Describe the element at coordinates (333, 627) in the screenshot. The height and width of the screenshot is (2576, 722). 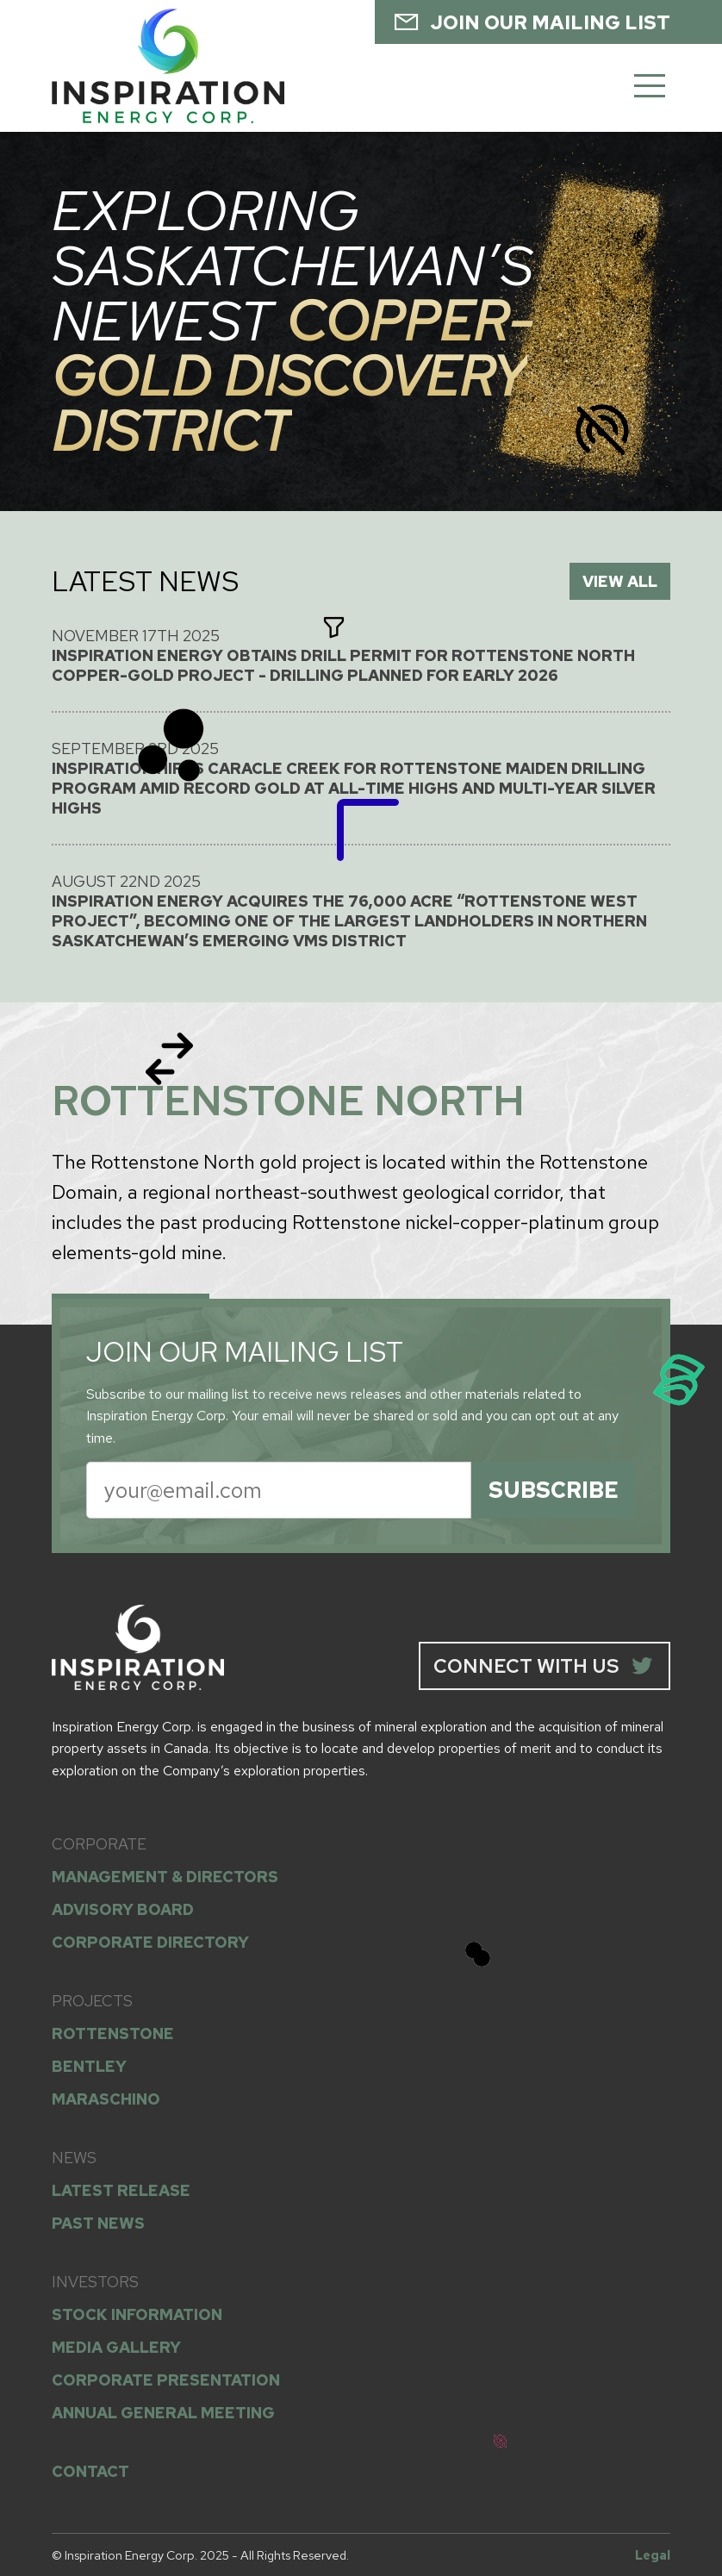
I see `filter or sort content` at that location.